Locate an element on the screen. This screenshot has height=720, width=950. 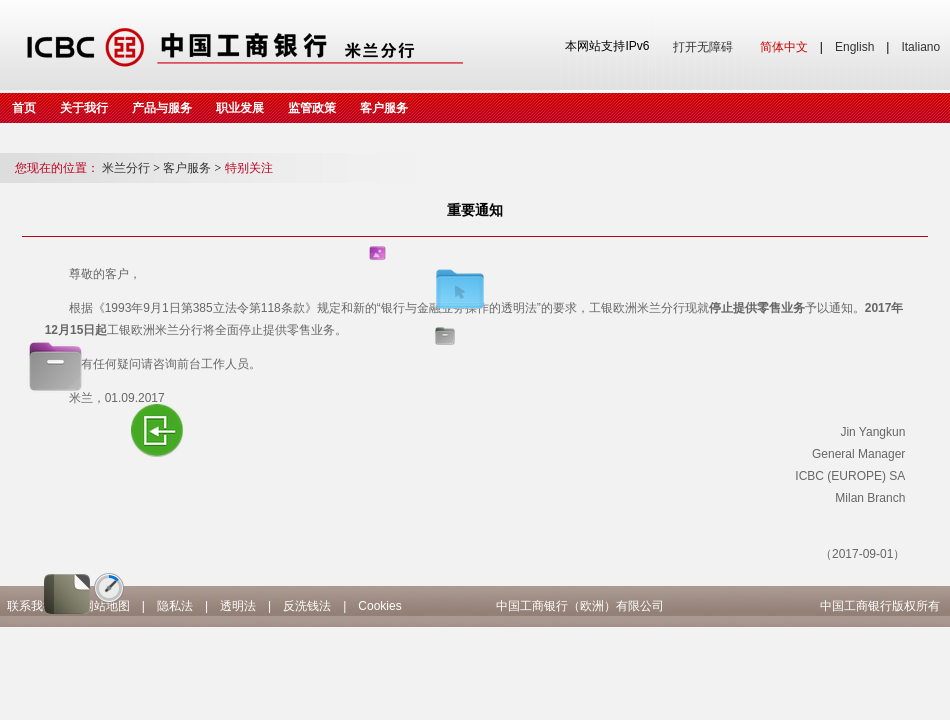
log out of your current session is located at coordinates (157, 430).